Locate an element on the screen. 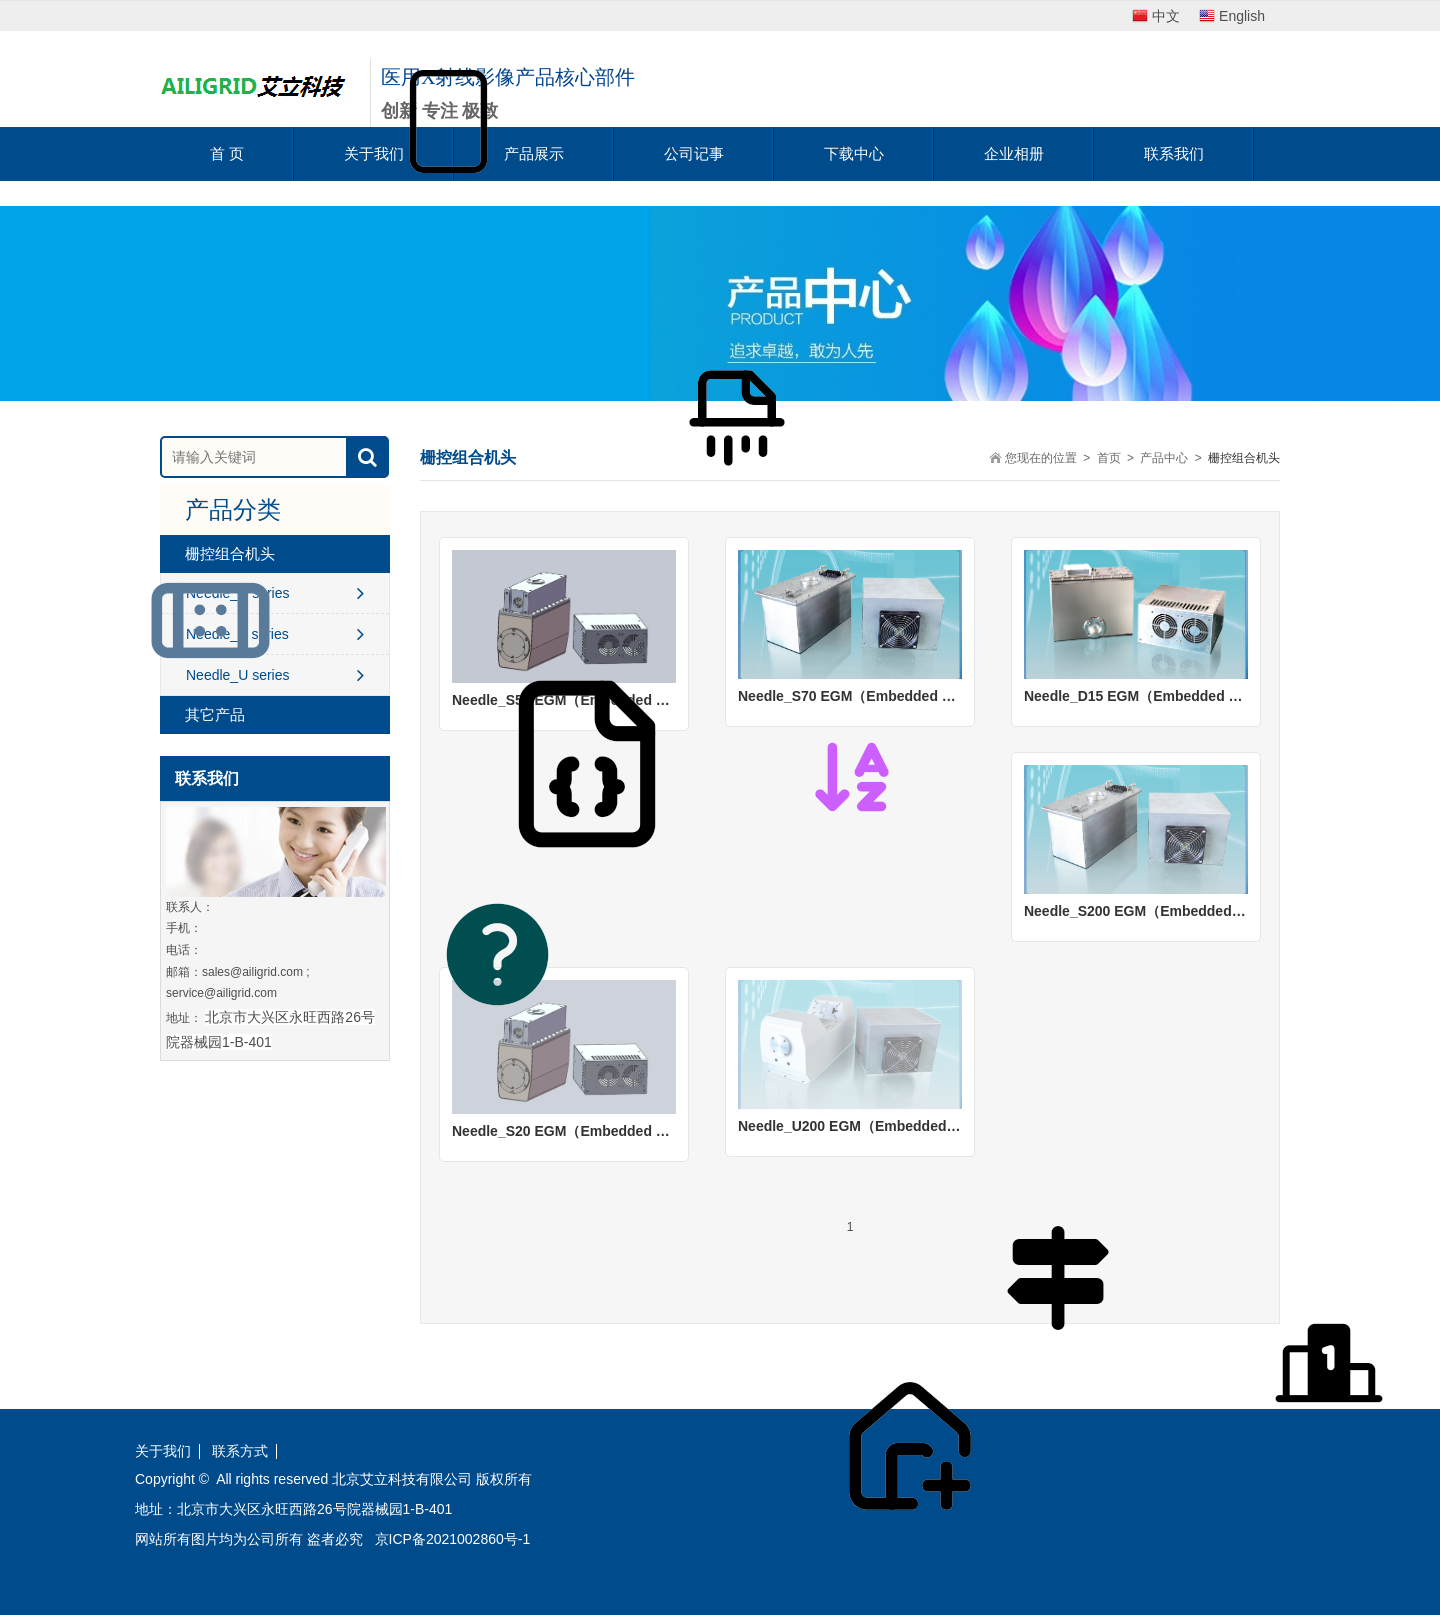 Image resolution: width=1440 pixels, height=1615 pixels. sort items alphabetically from A to Z is located at coordinates (852, 777).